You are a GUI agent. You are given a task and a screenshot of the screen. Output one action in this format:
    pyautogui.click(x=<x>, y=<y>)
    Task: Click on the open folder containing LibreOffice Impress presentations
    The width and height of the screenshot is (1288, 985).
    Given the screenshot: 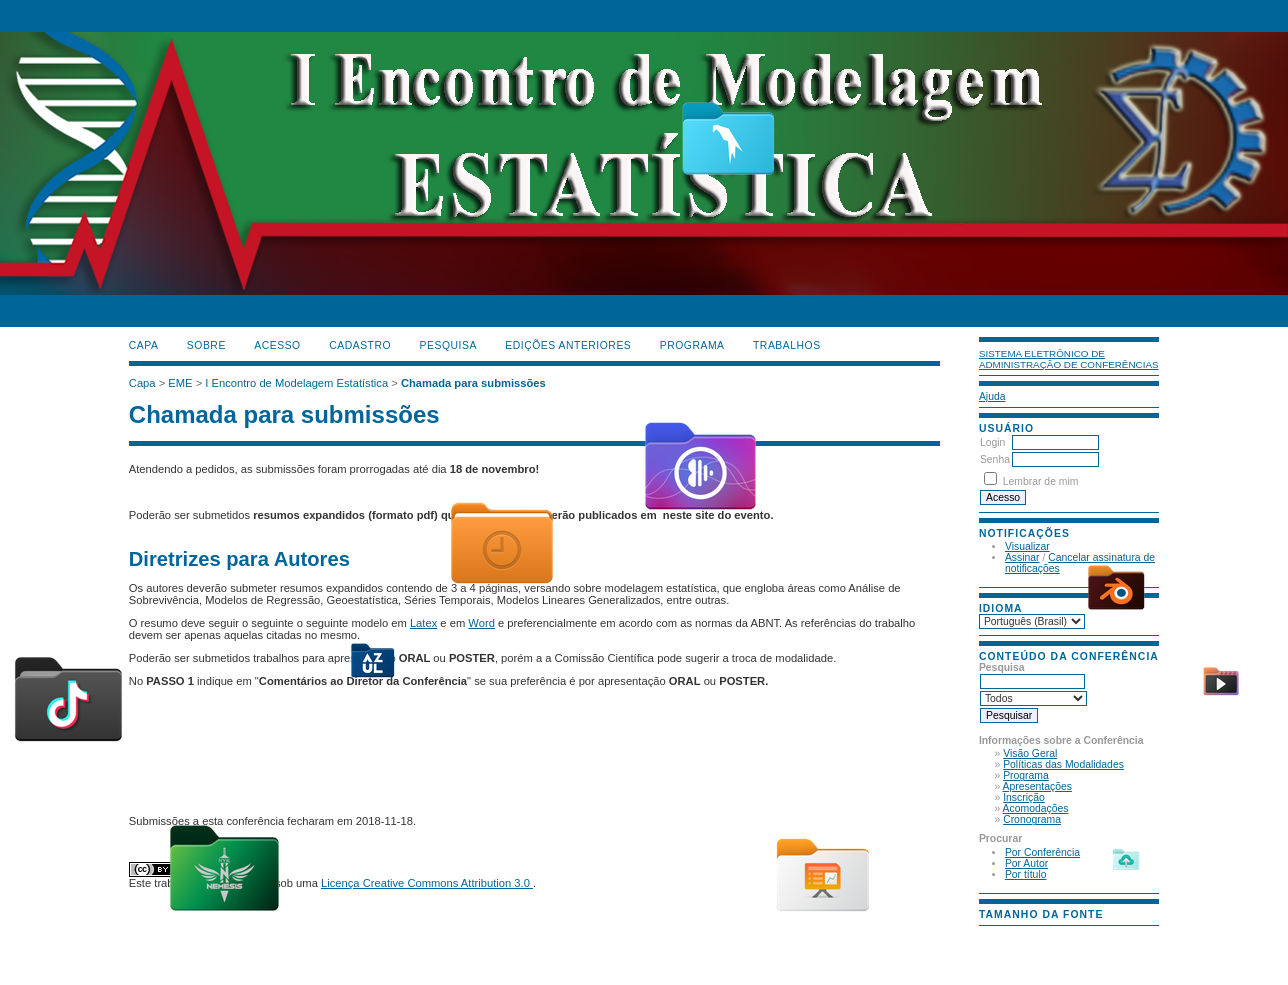 What is the action you would take?
    pyautogui.click(x=822, y=877)
    